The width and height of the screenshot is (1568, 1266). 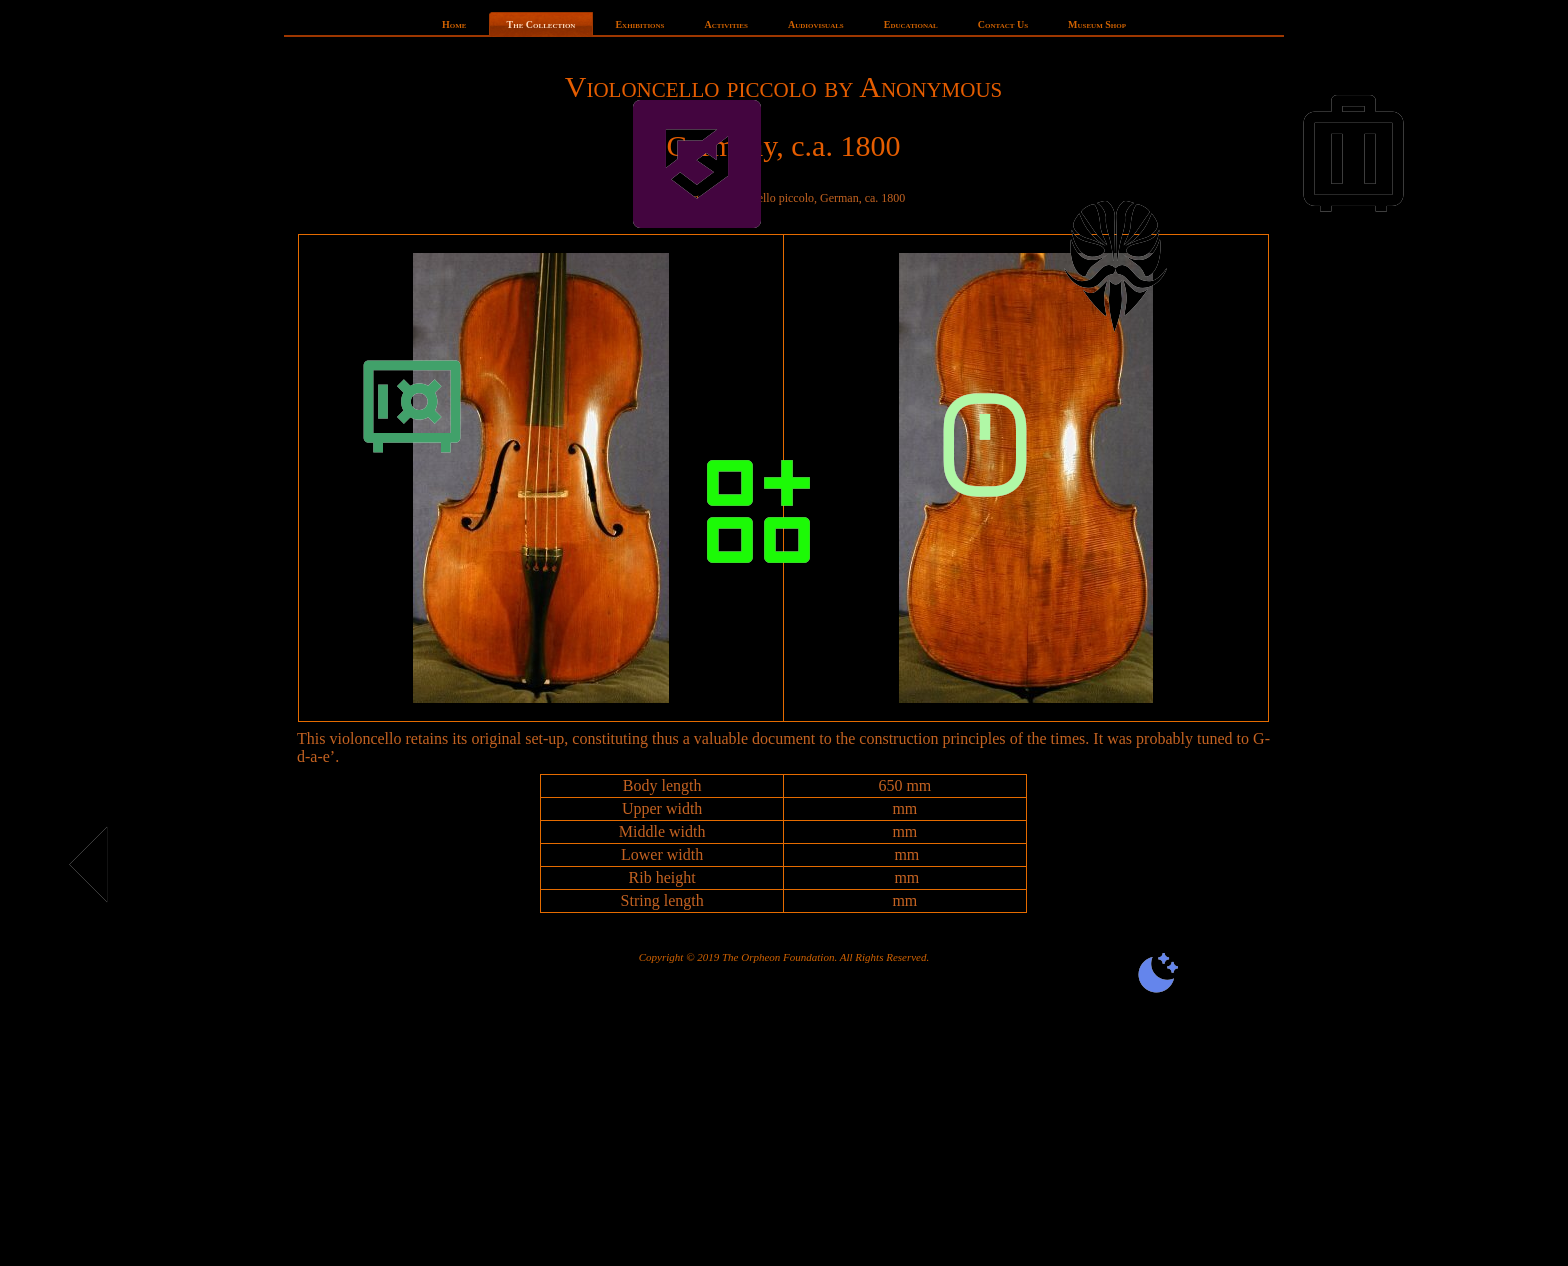 I want to click on clubforce app or service logo, so click(x=697, y=164).